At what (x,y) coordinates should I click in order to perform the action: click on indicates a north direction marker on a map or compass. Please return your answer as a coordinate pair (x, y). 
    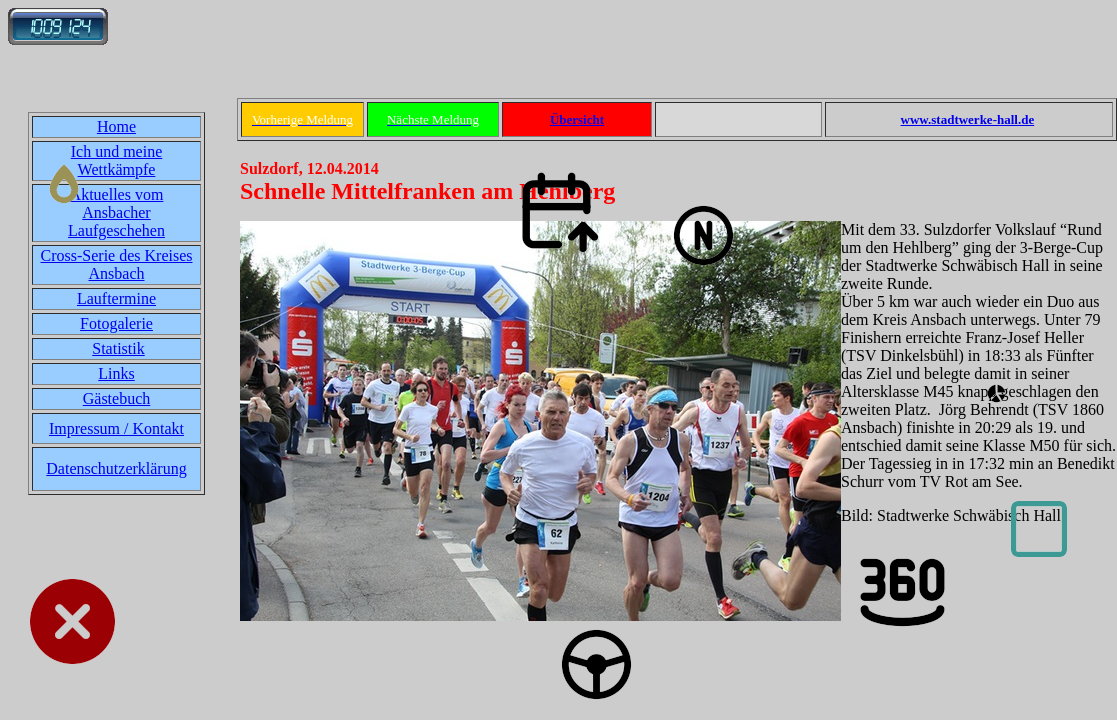
    Looking at the image, I should click on (703, 235).